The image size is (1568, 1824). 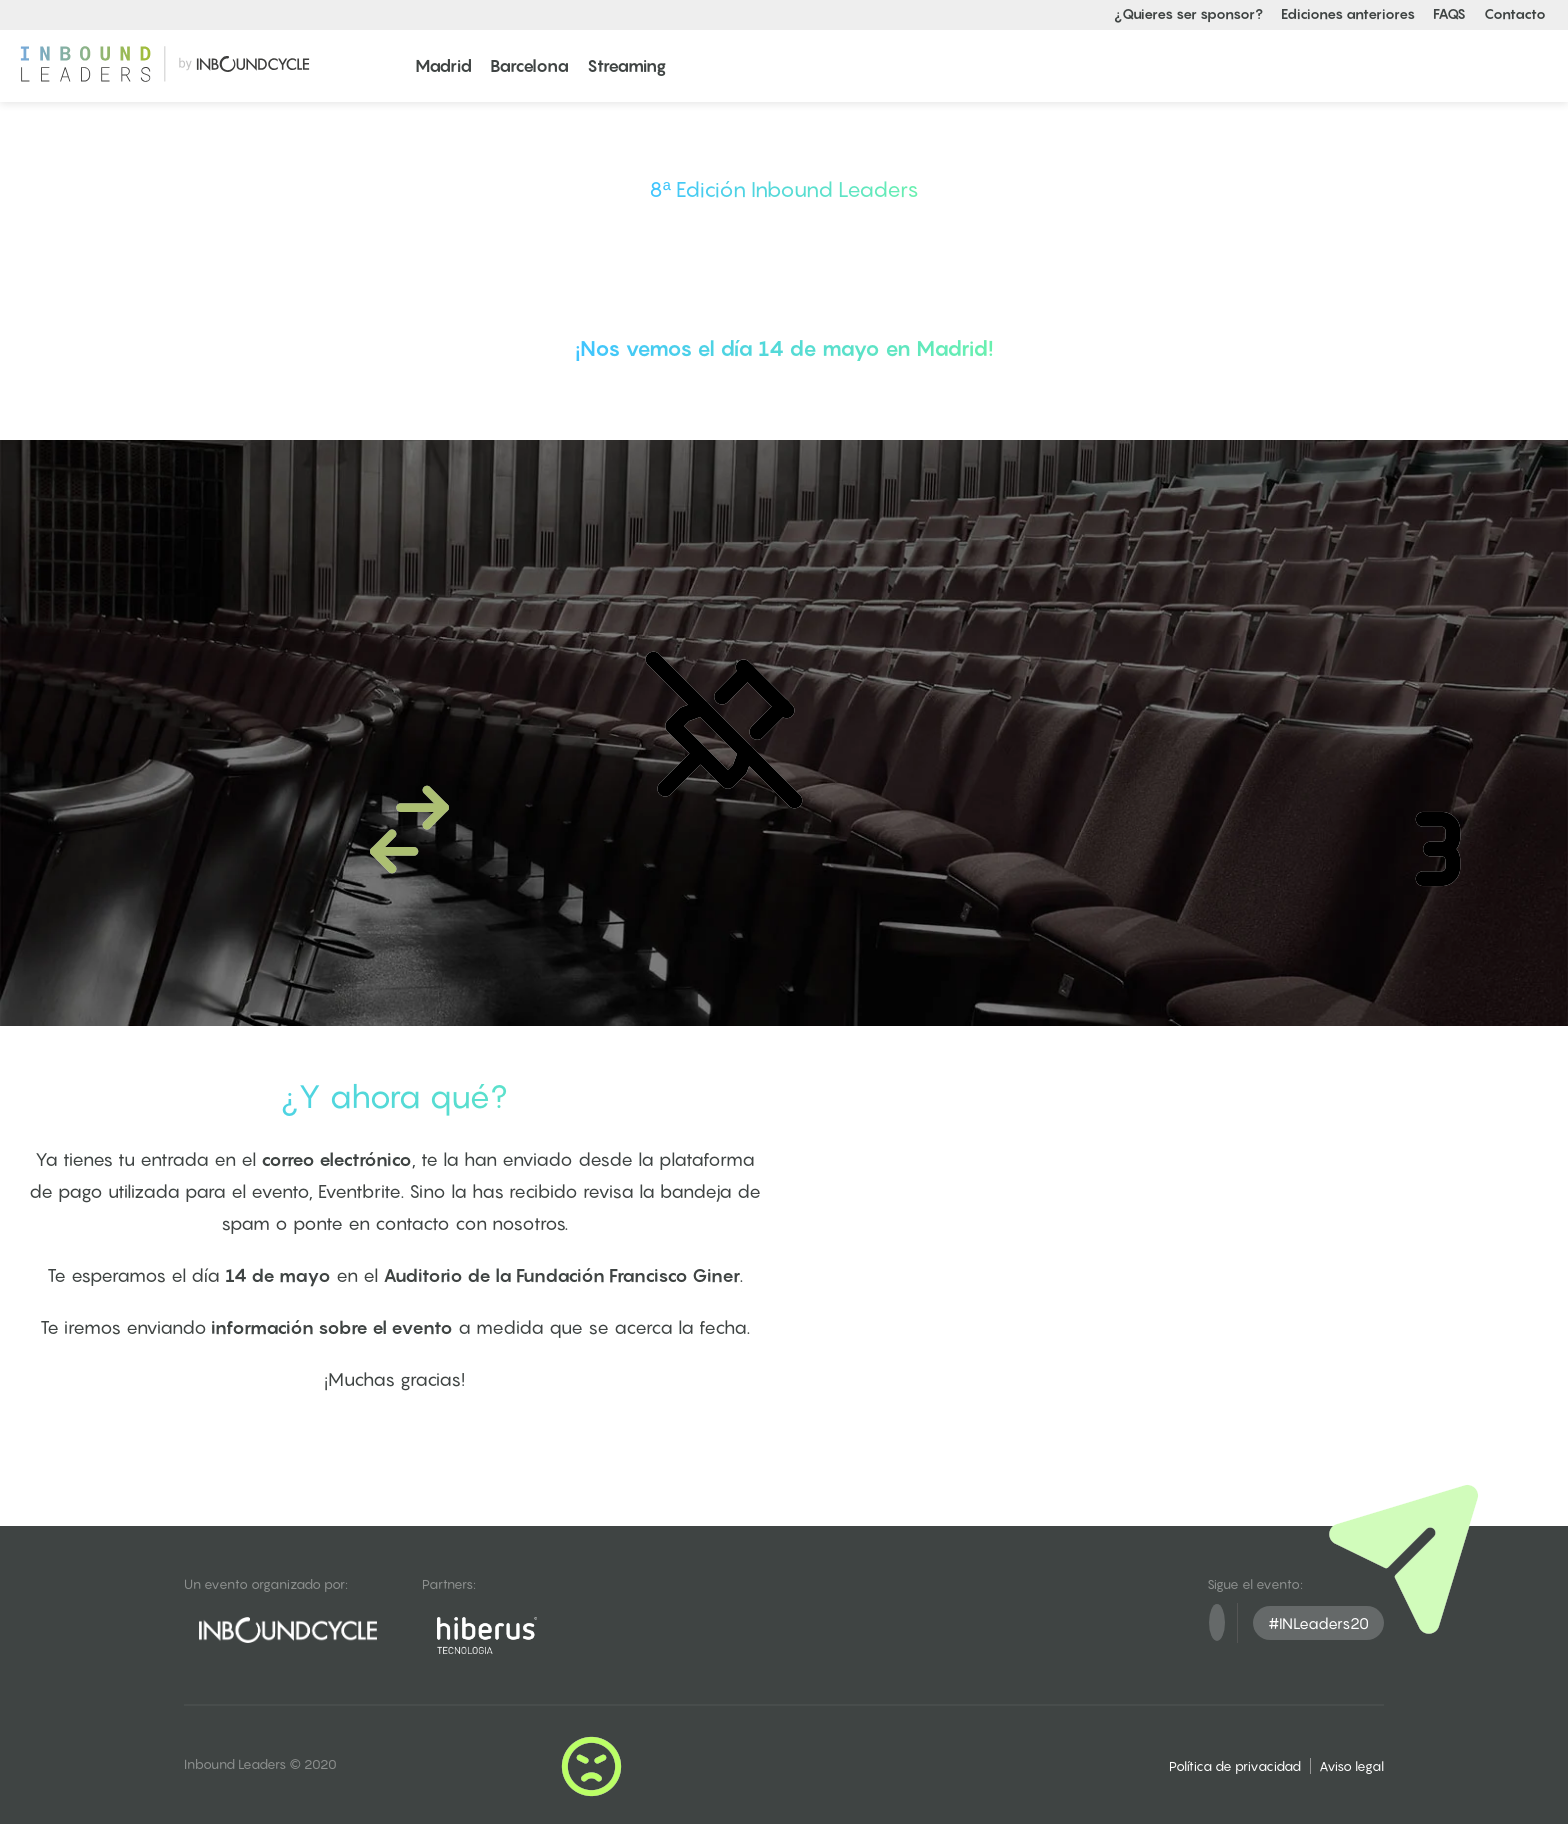 What do you see at coordinates (409, 829) in the screenshot?
I see `swap or exchange items` at bounding box center [409, 829].